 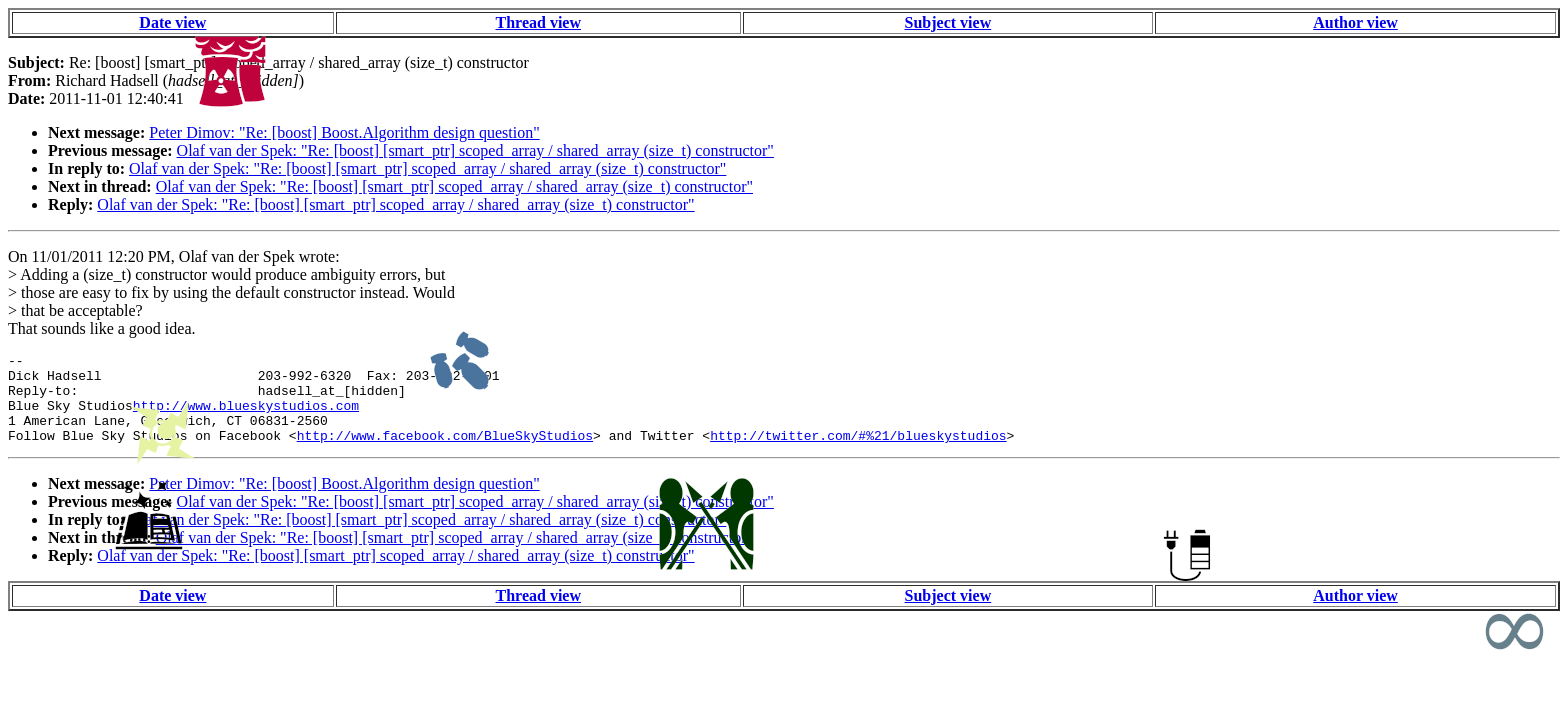 I want to click on open your spell book or magic abilities, so click(x=149, y=515).